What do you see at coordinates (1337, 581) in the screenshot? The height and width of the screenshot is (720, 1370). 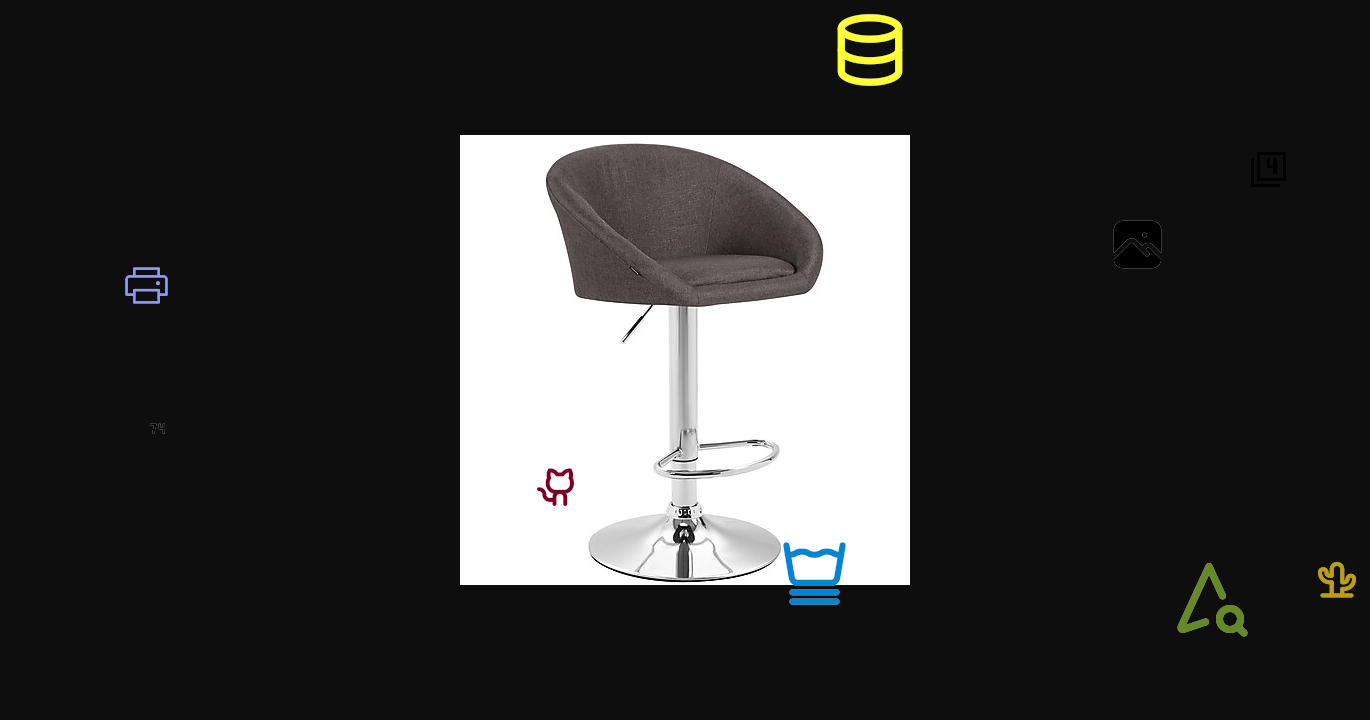 I see `indicates desert or arid climate theme` at bounding box center [1337, 581].